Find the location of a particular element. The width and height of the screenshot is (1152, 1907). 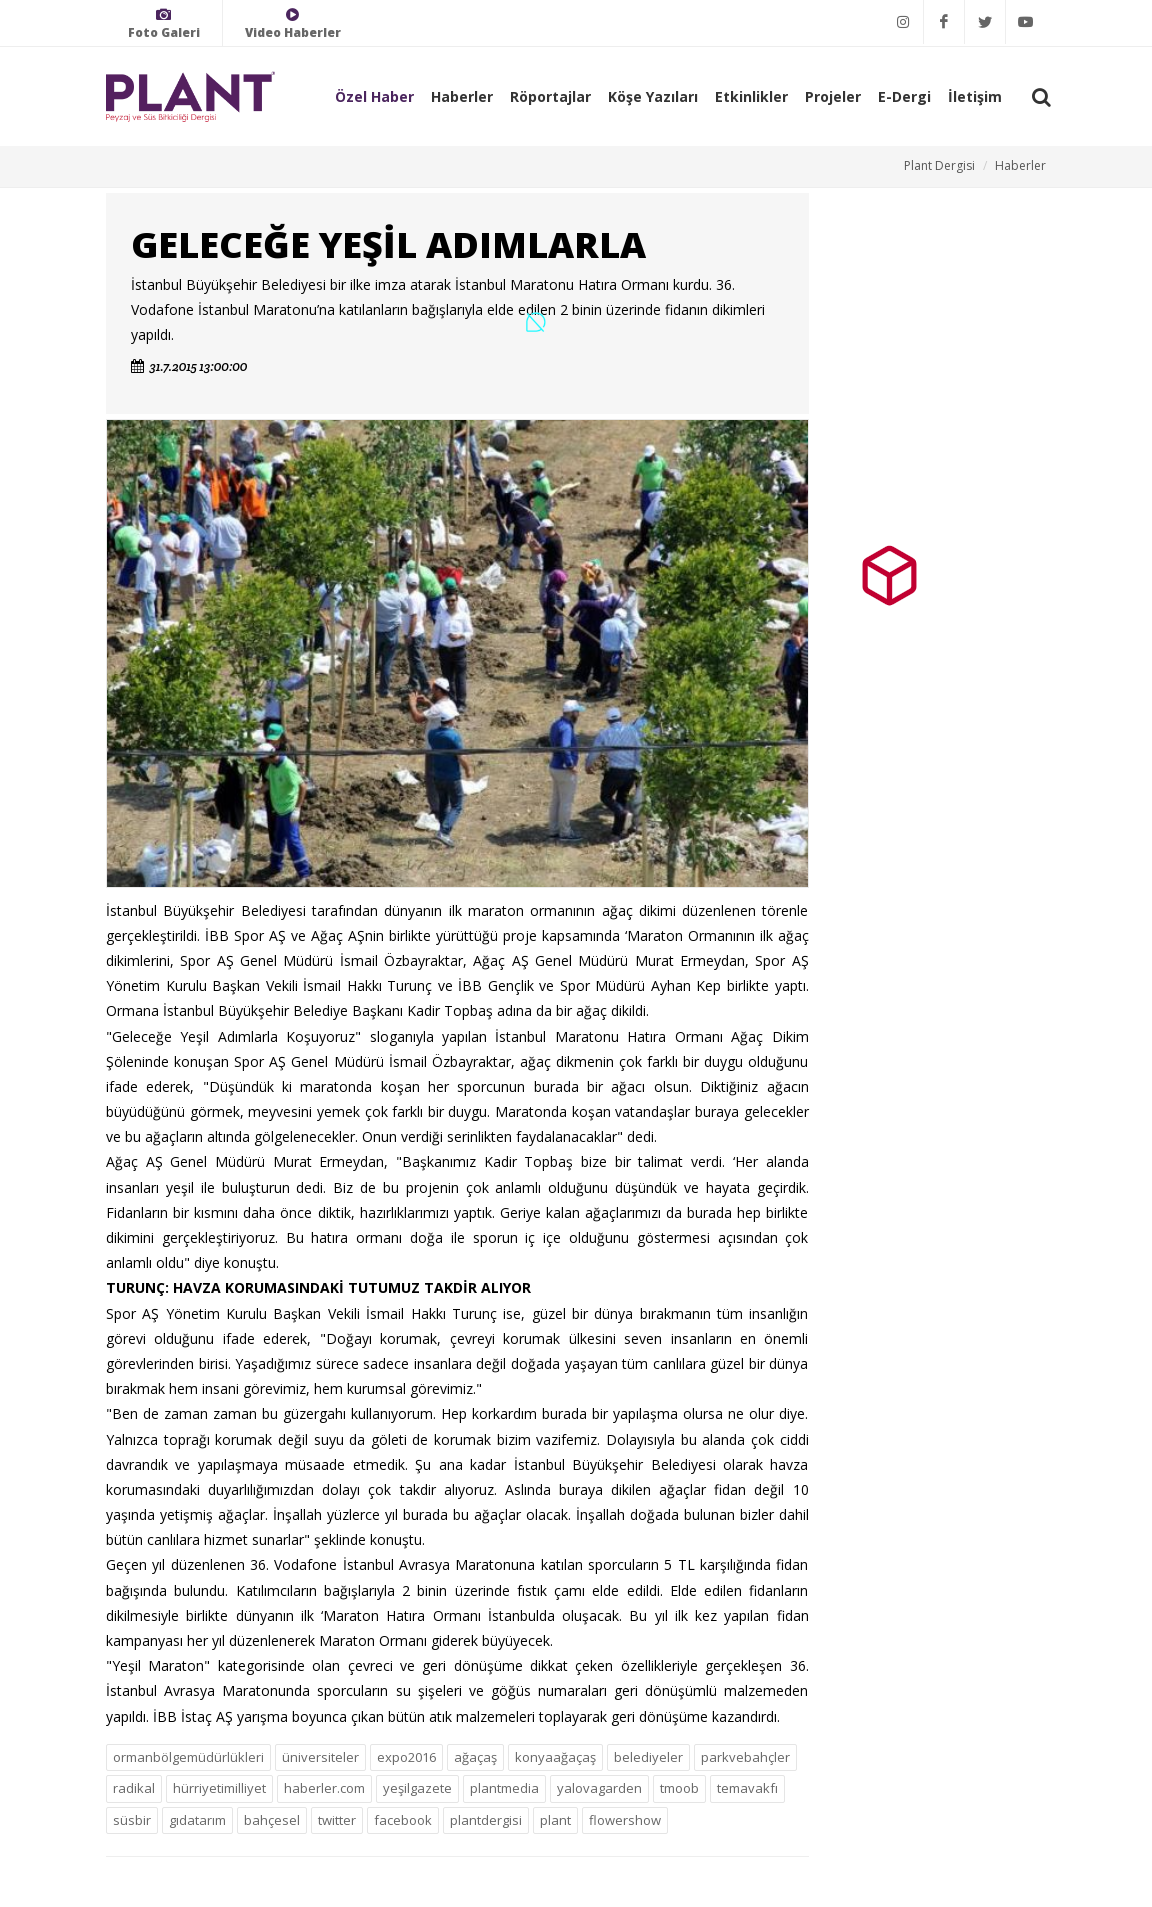

view package or shipment details is located at coordinates (889, 575).